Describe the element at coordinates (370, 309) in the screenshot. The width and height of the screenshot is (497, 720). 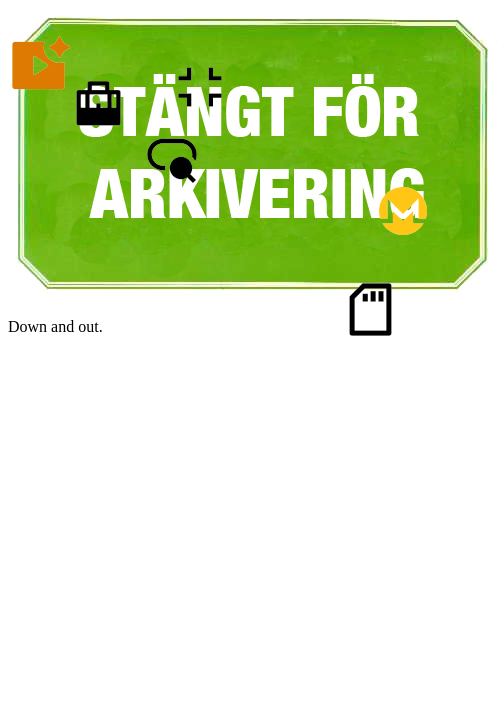
I see `access external storage or SD card settings` at that location.